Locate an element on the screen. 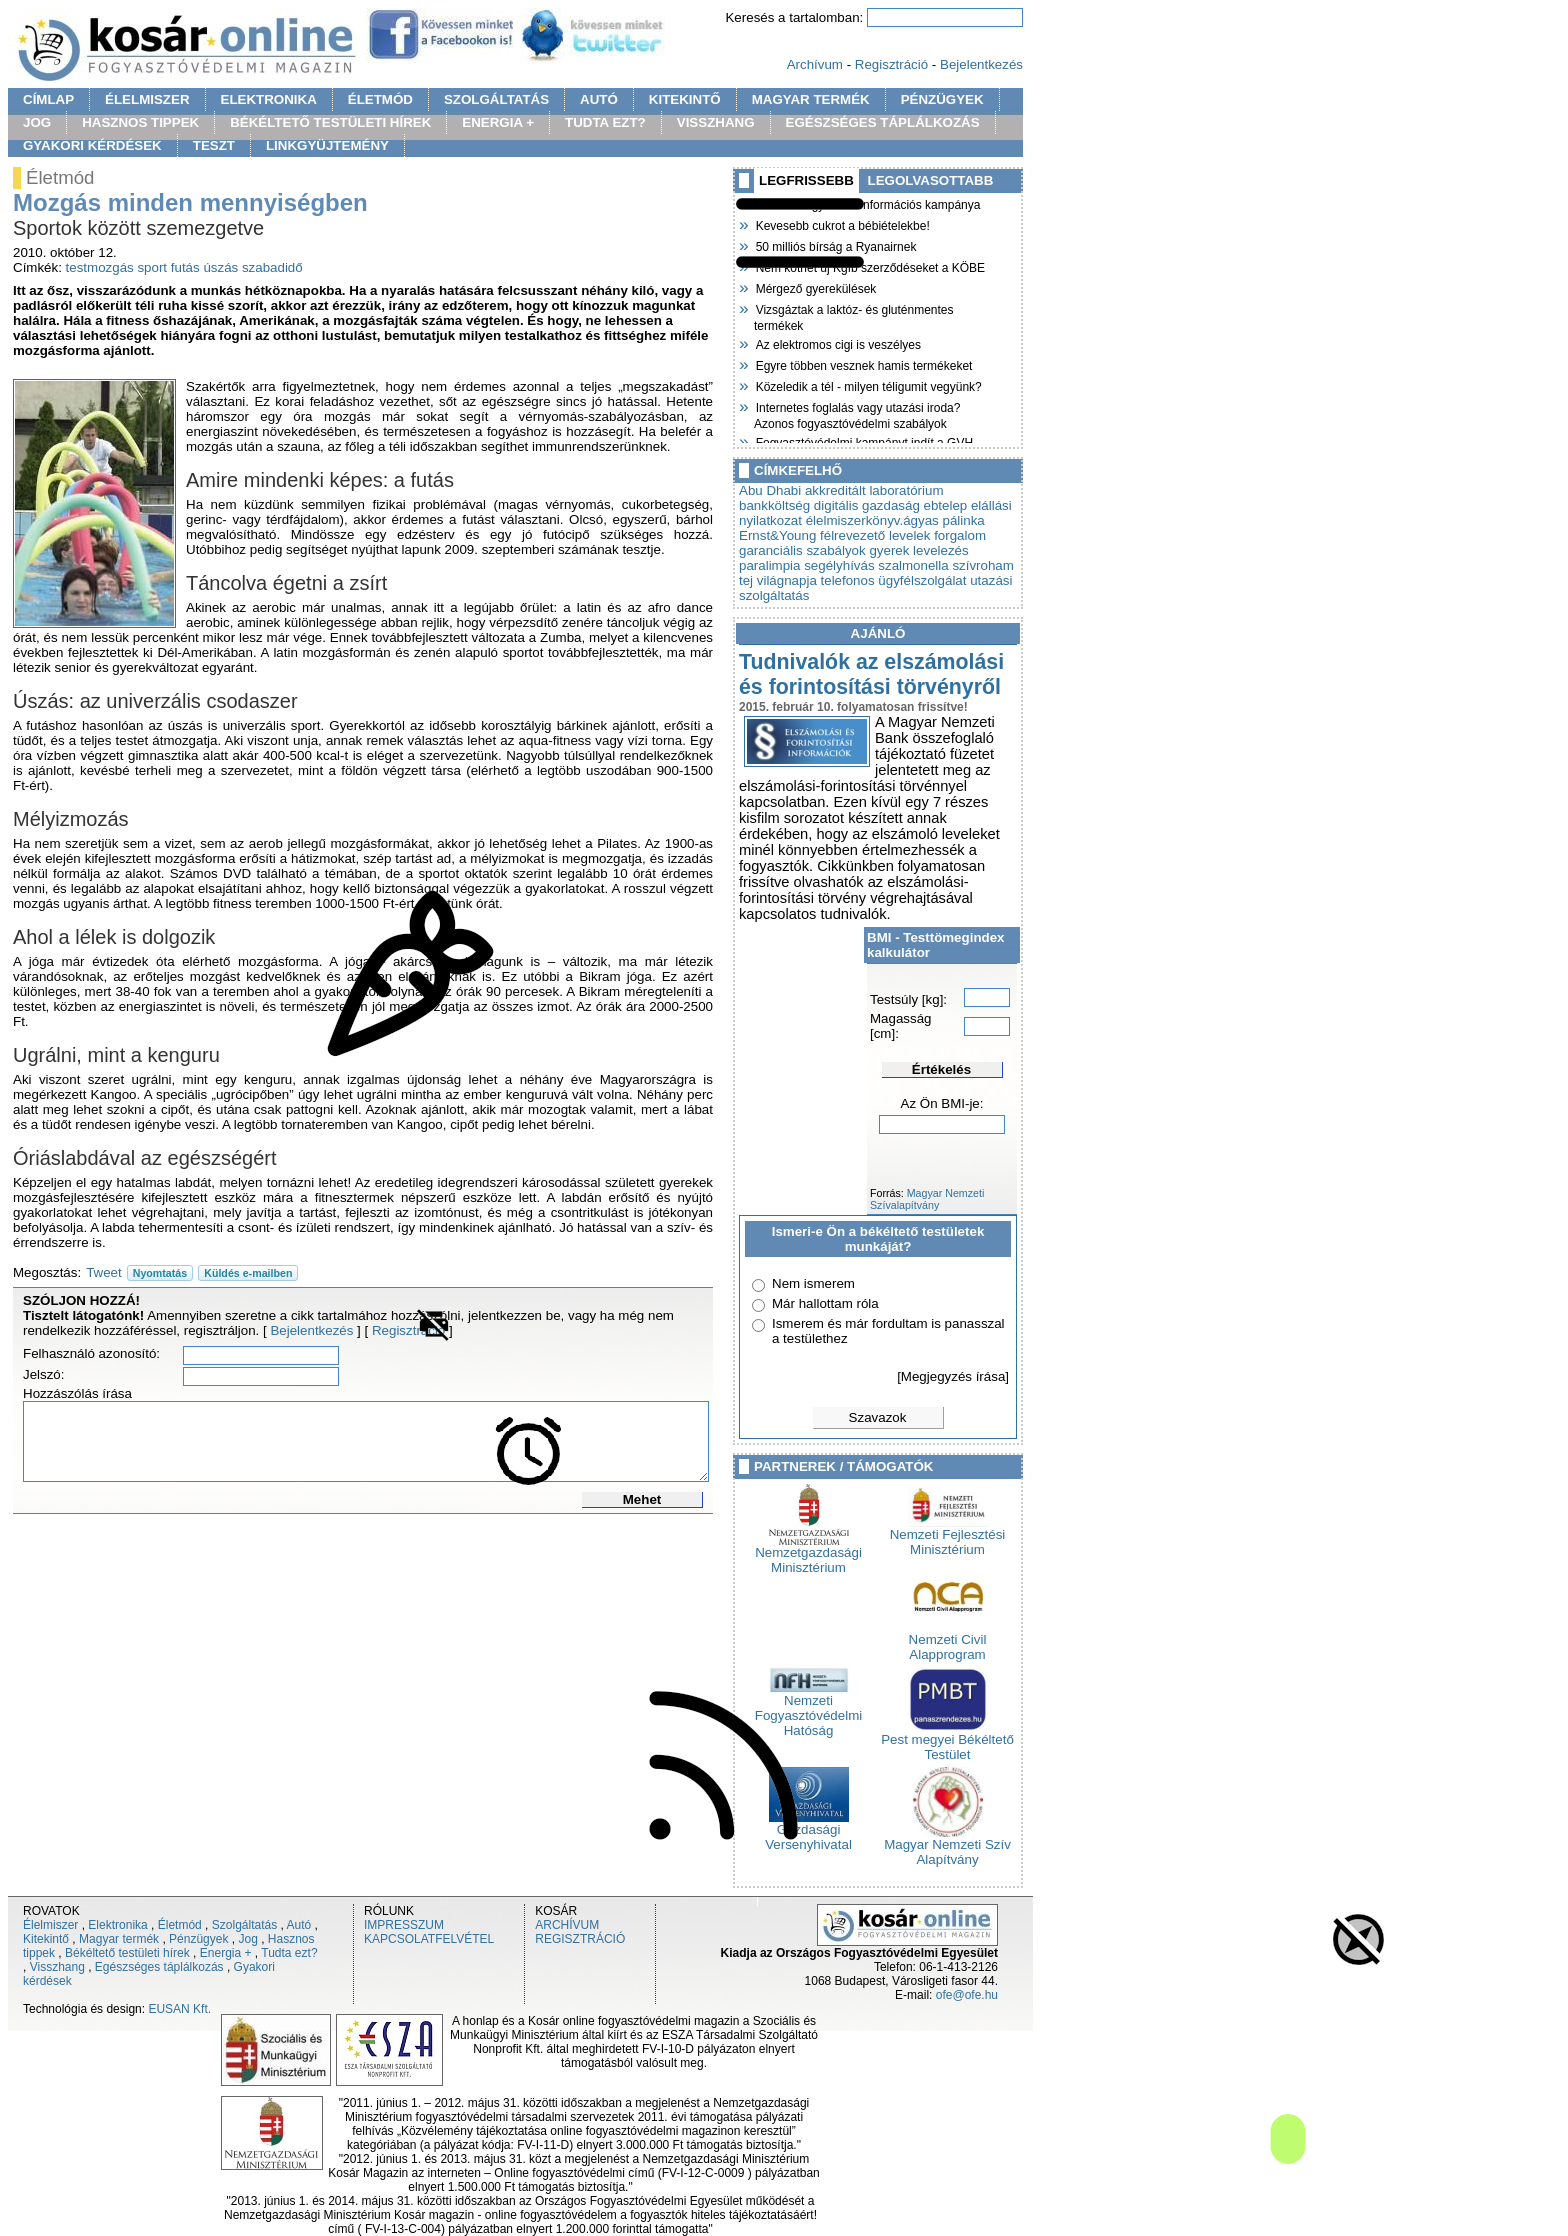 The width and height of the screenshot is (1568, 2236). subscribe to RSS feed is located at coordinates (713, 1776).